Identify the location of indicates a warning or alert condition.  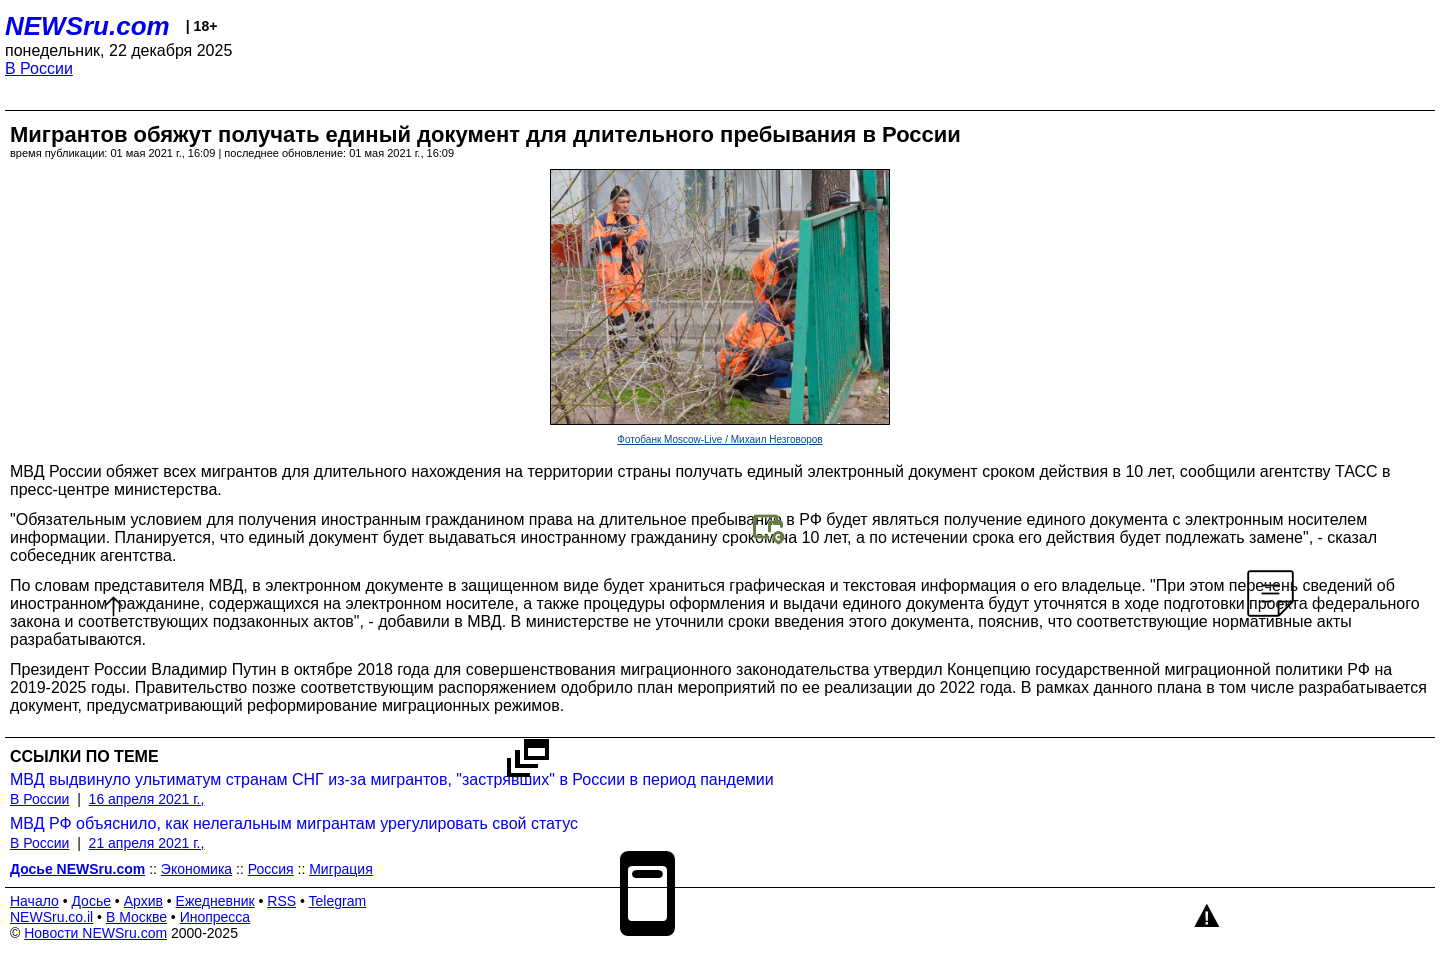
(1206, 915).